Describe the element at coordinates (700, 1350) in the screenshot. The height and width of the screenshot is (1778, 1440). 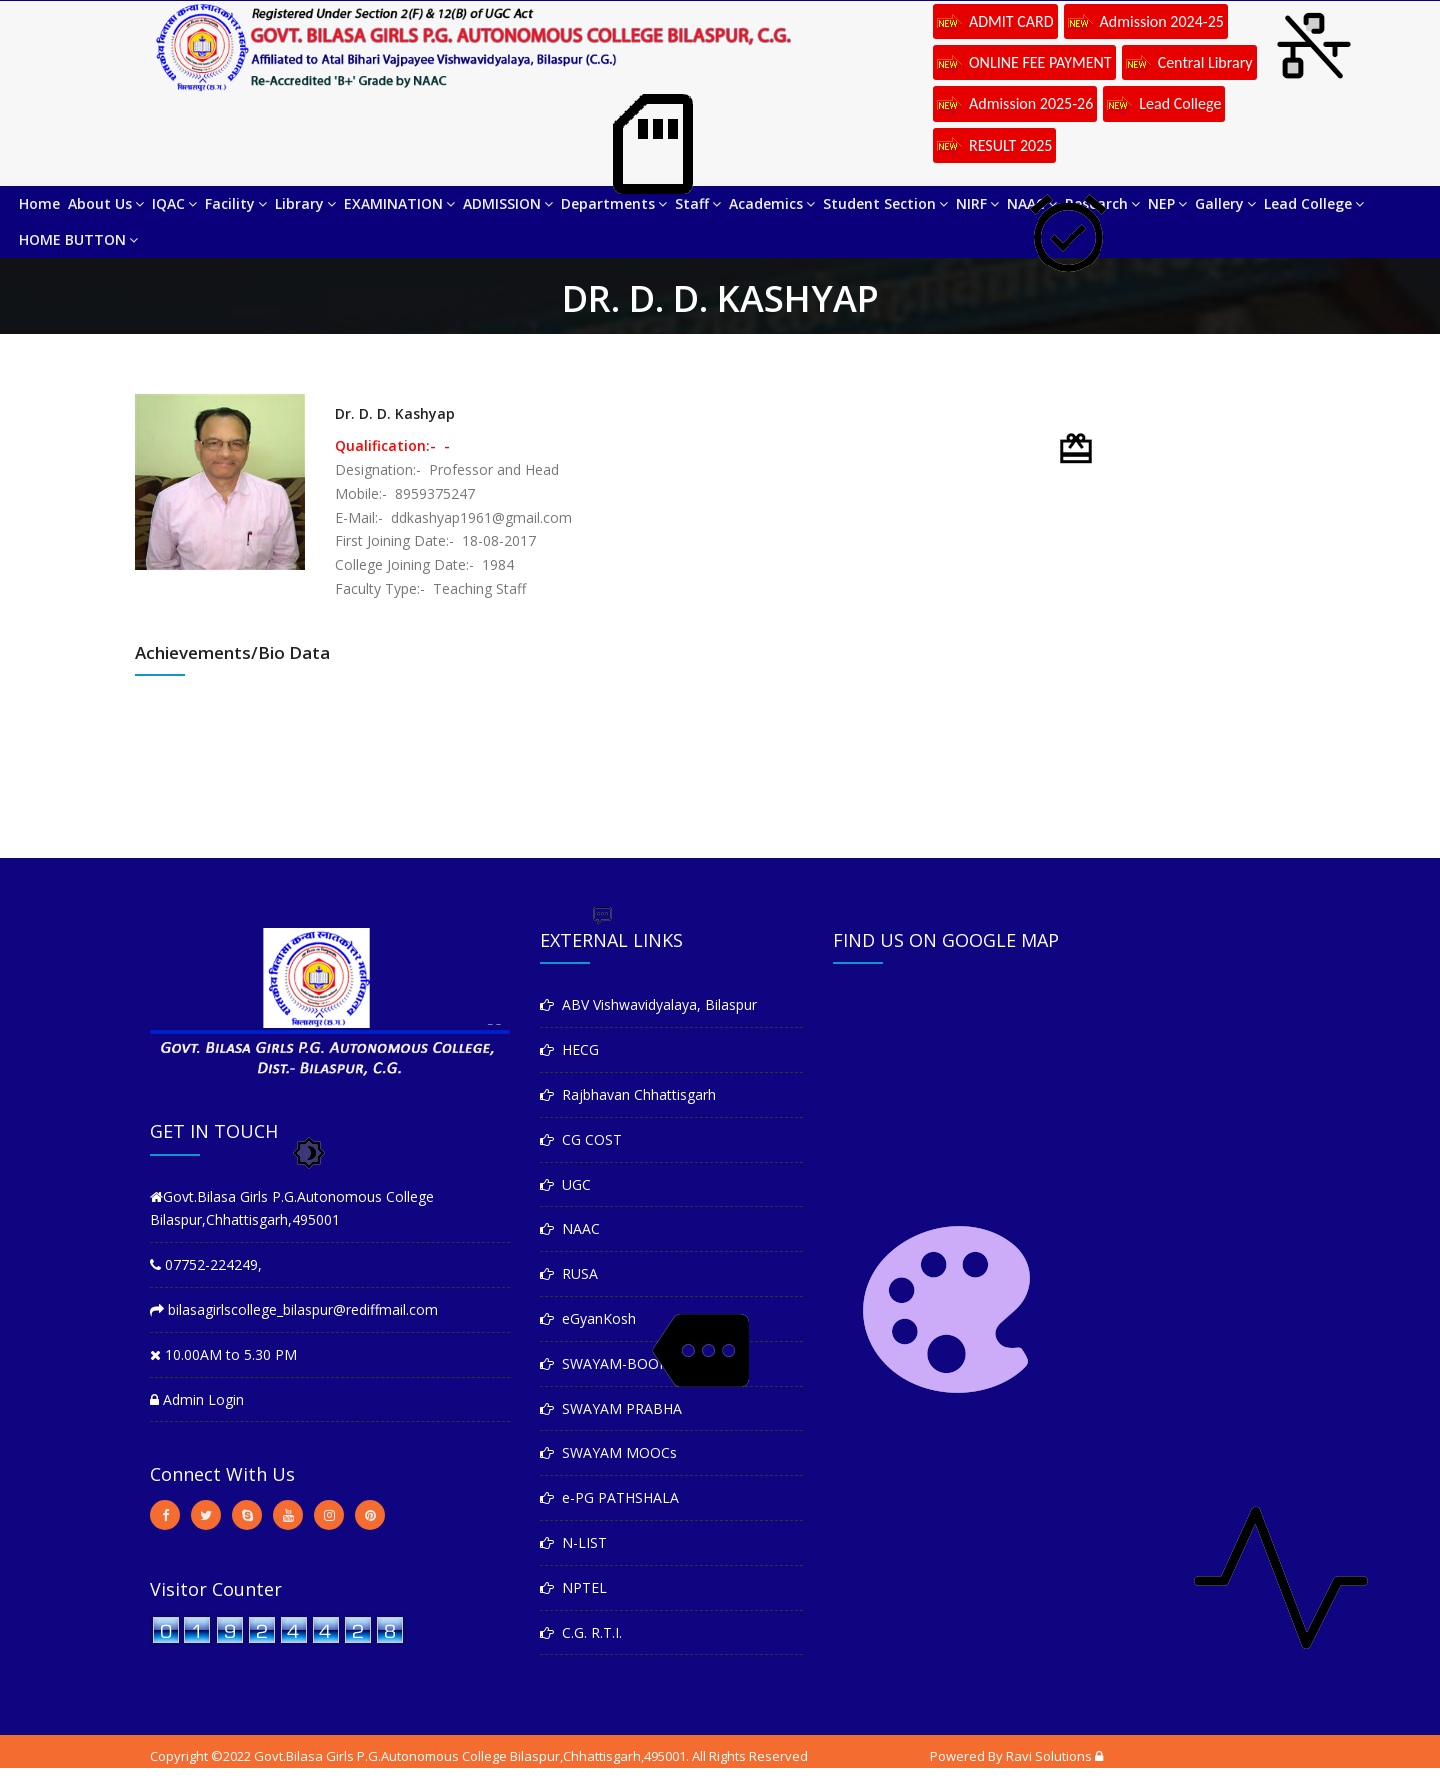
I see `view more notifications` at that location.